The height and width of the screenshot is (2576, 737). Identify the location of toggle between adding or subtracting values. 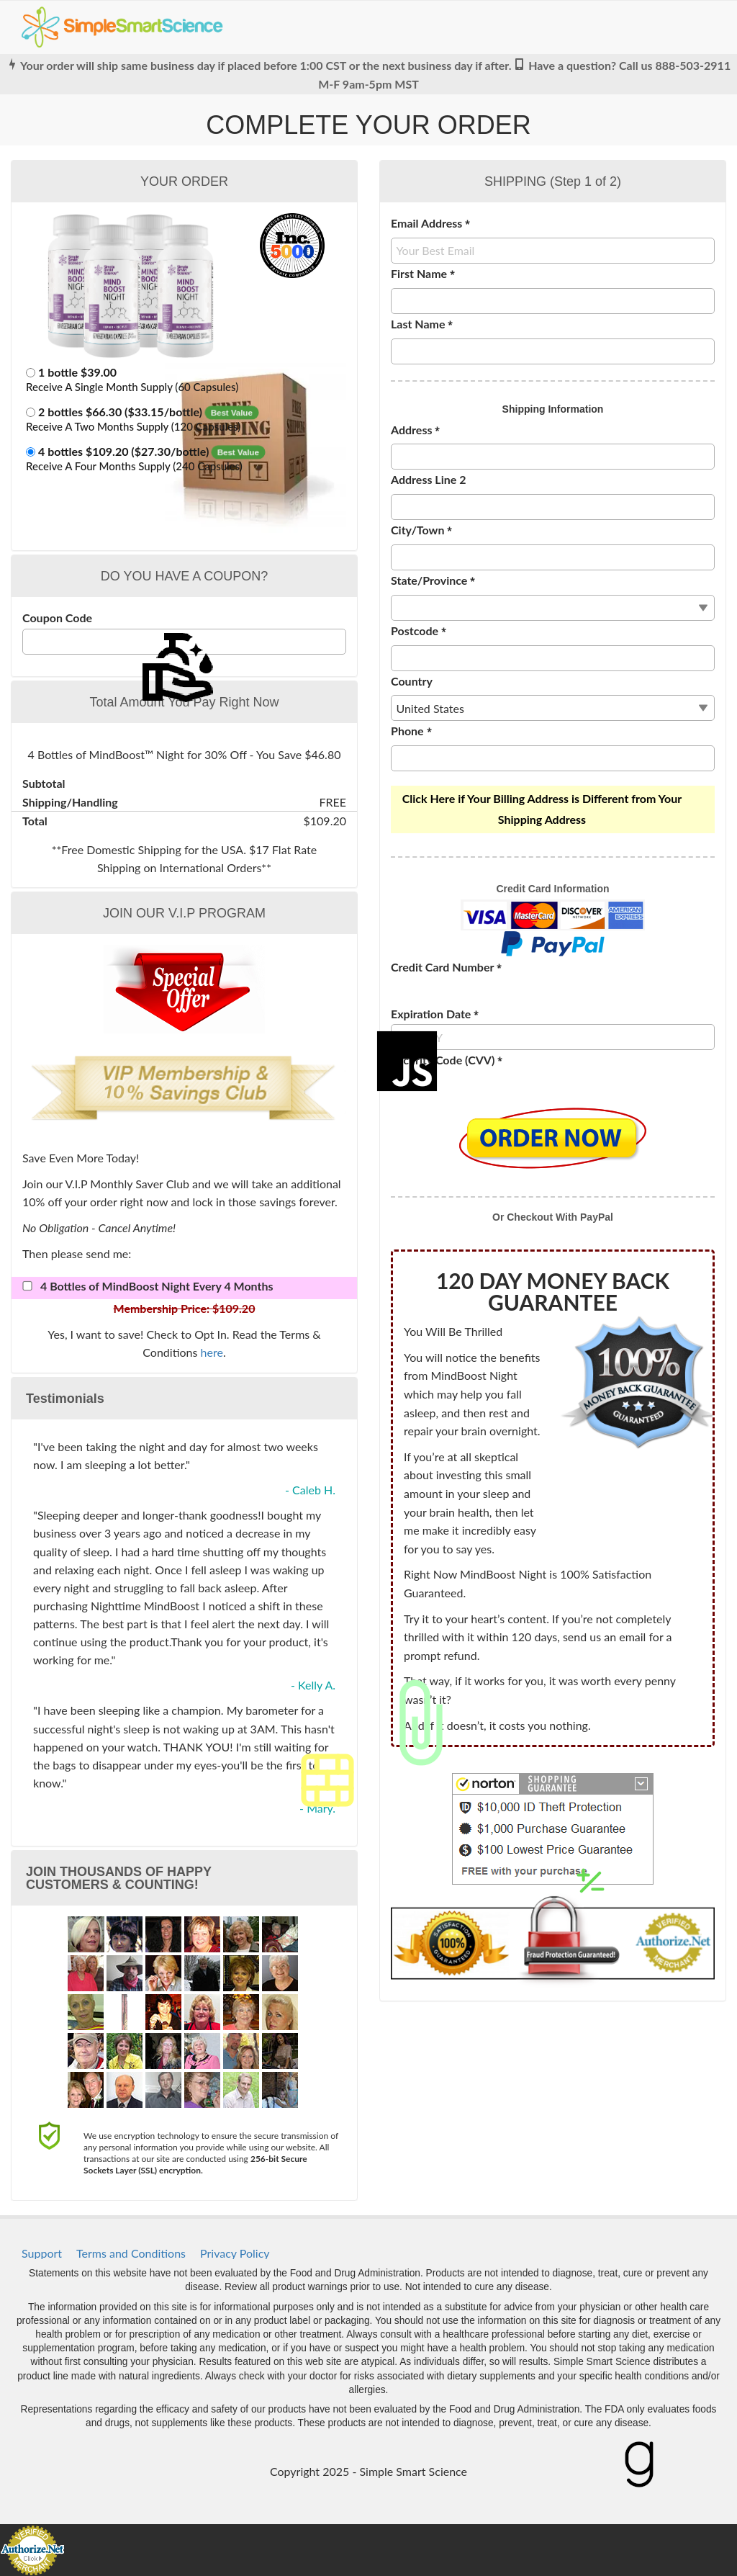
(590, 1882).